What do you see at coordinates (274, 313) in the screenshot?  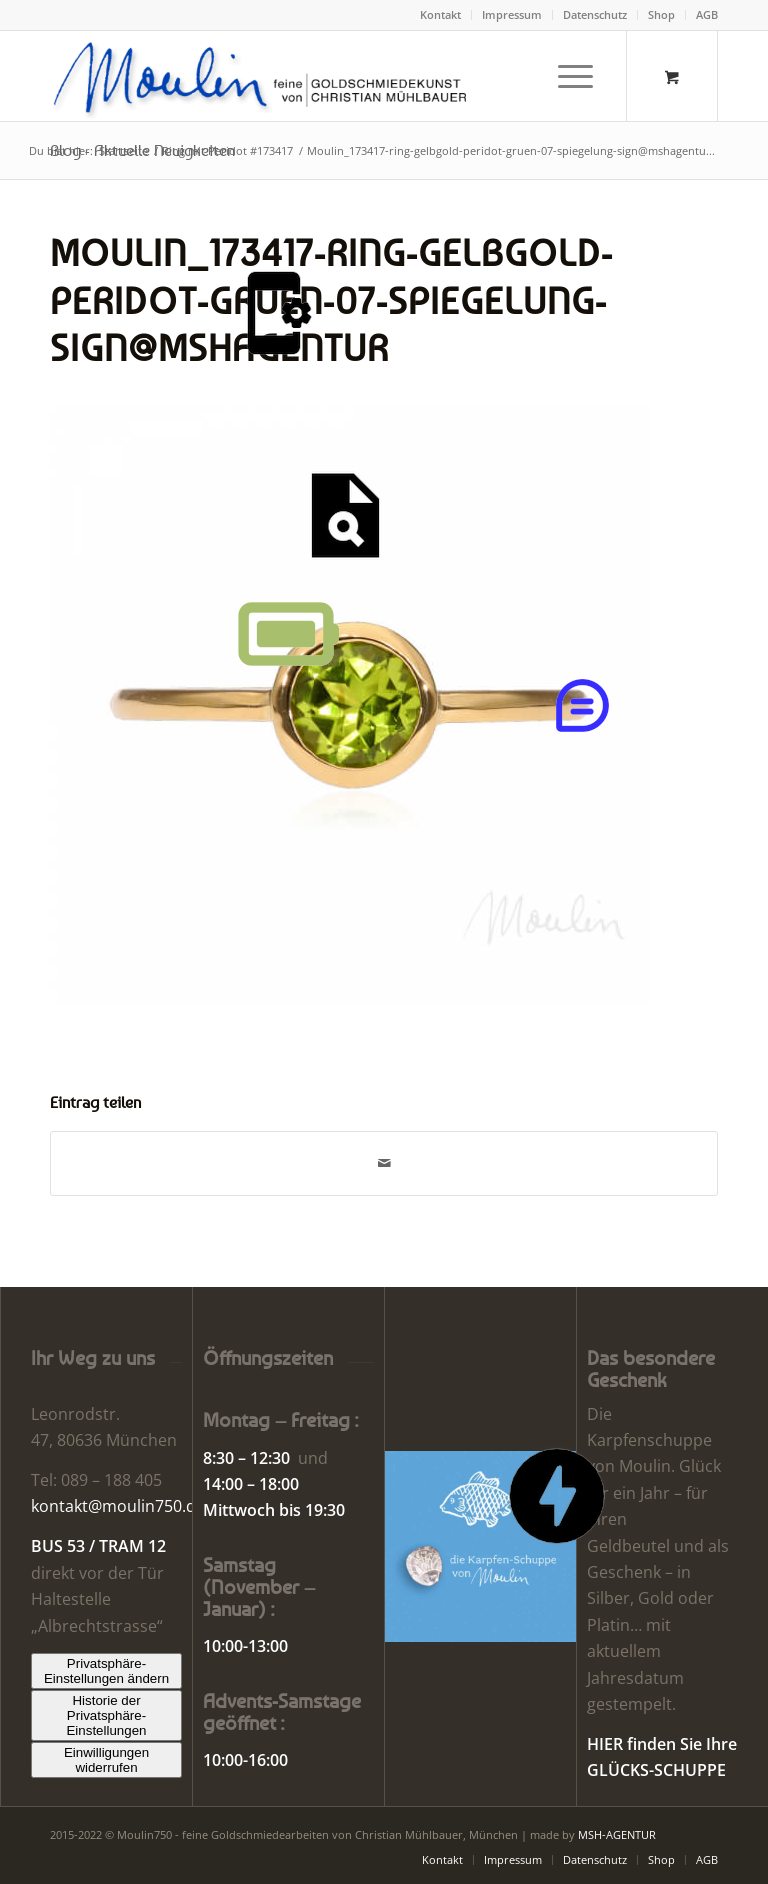 I see `open app settings` at bounding box center [274, 313].